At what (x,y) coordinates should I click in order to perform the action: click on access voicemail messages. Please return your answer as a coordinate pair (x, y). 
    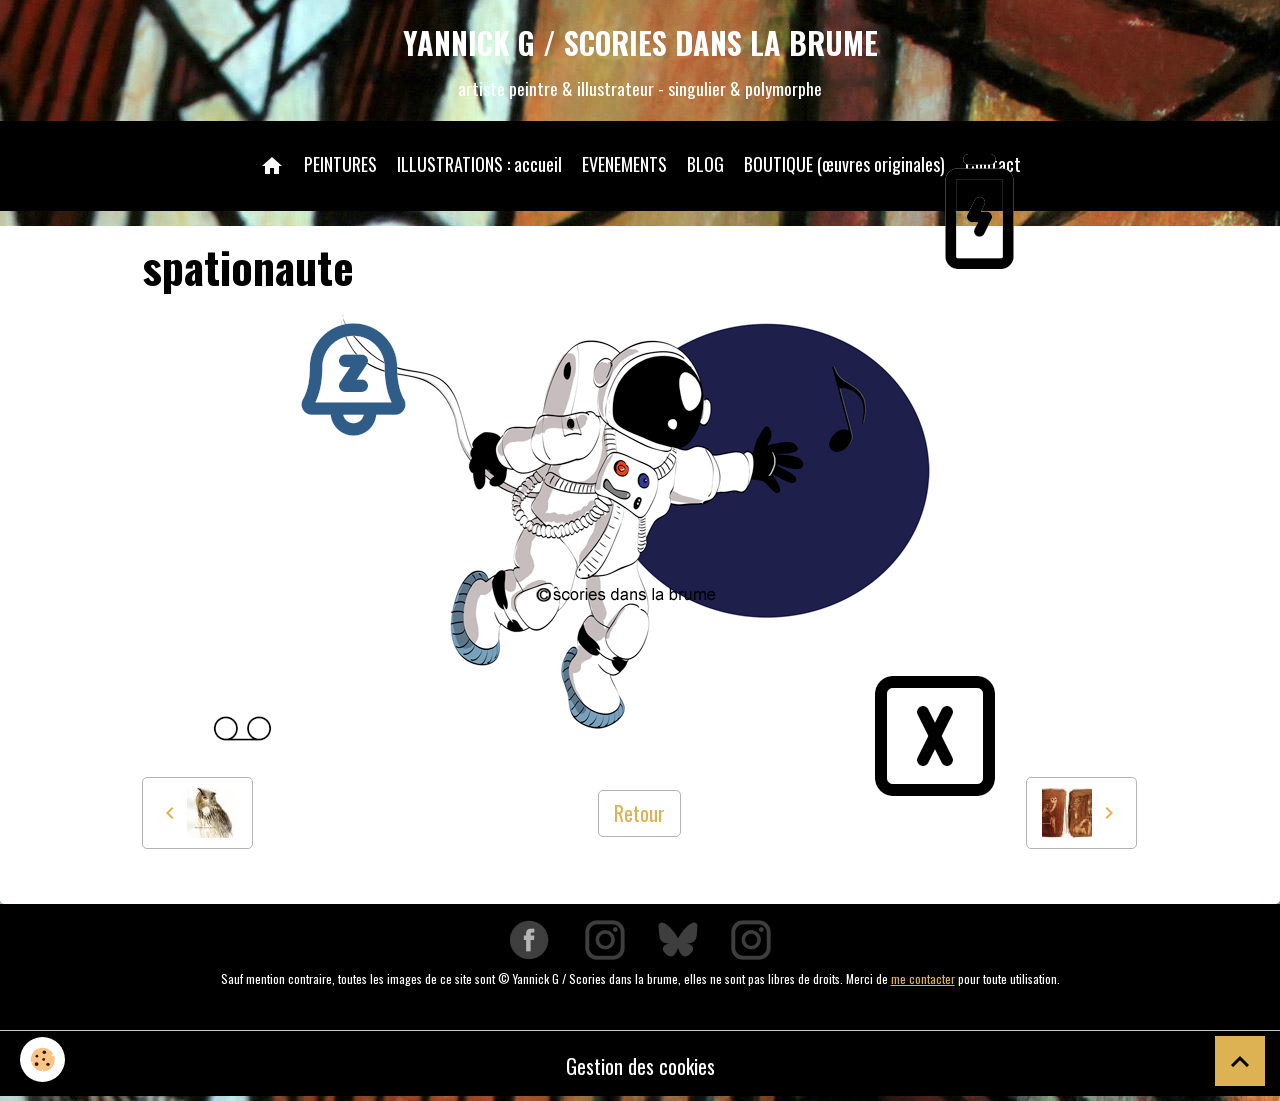
    Looking at the image, I should click on (242, 728).